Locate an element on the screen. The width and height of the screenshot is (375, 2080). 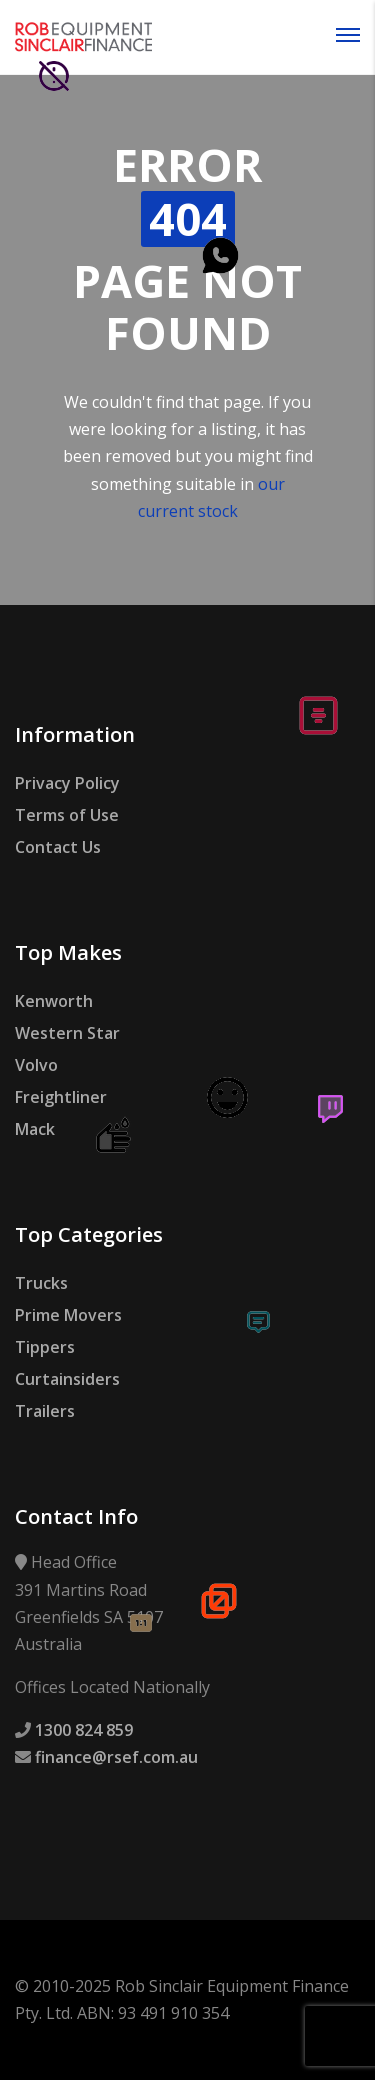
view overlapping or intersecting layers is located at coordinates (219, 1601).